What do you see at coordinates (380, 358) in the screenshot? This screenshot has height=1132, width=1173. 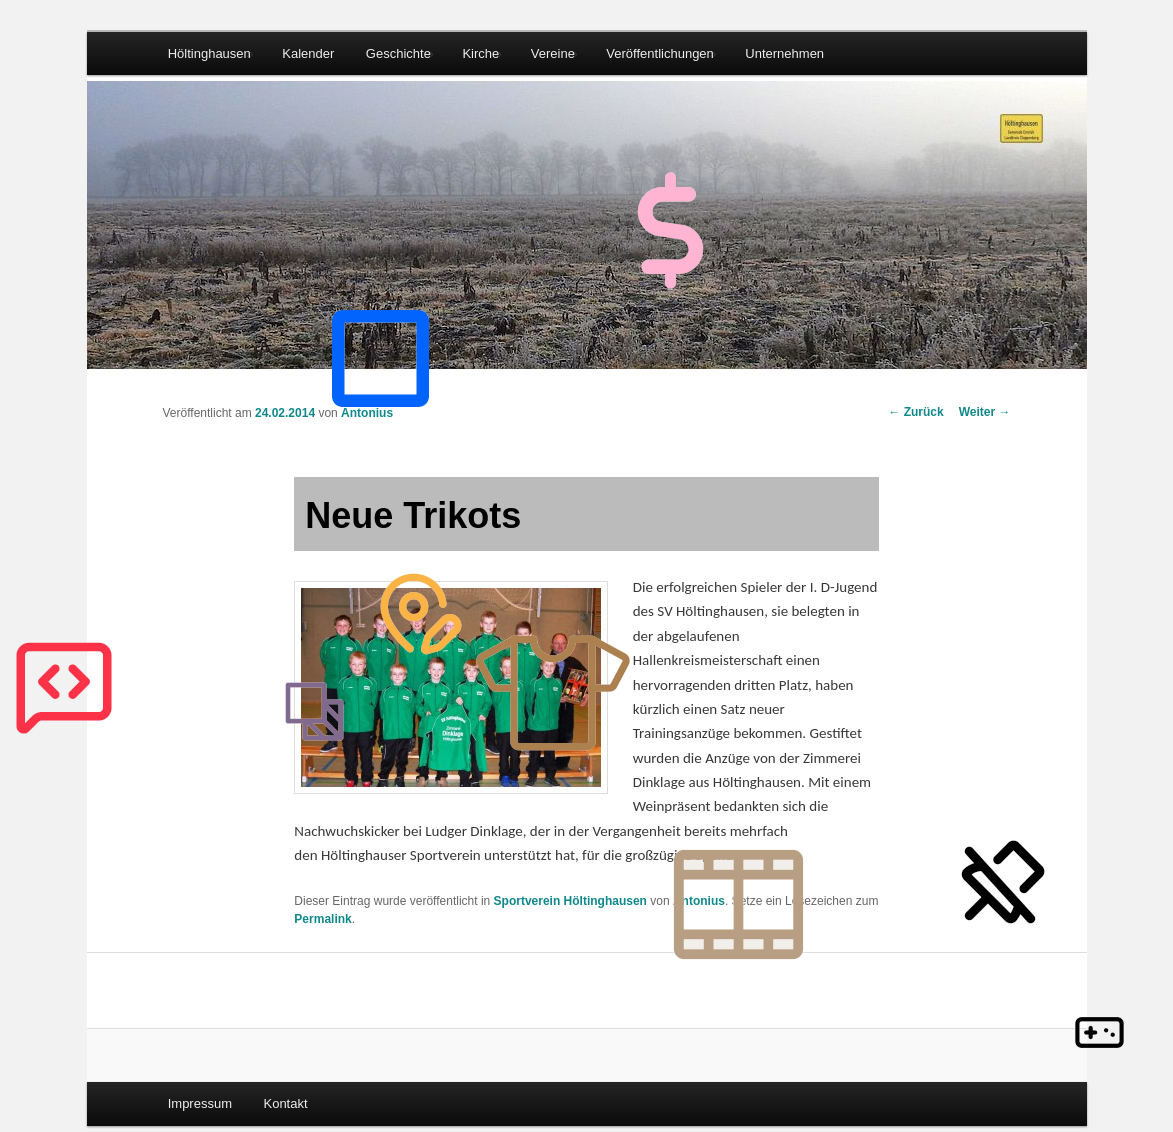 I see `stop media playback` at bounding box center [380, 358].